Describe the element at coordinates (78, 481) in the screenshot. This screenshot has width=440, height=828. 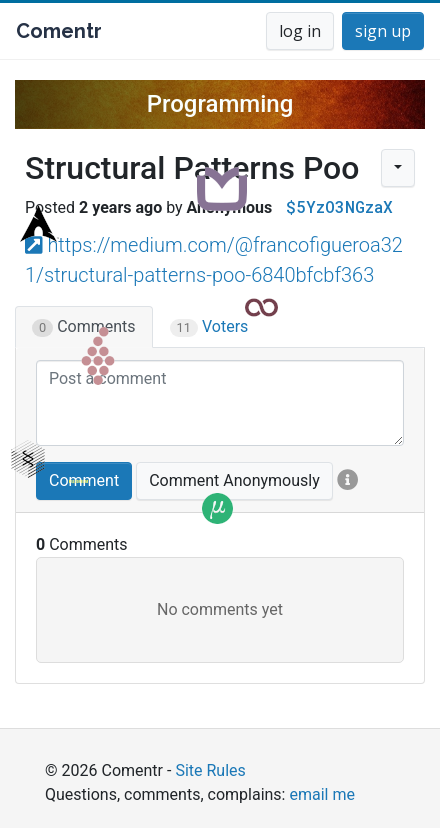
I see `visit Fujifilm's official website or support` at that location.